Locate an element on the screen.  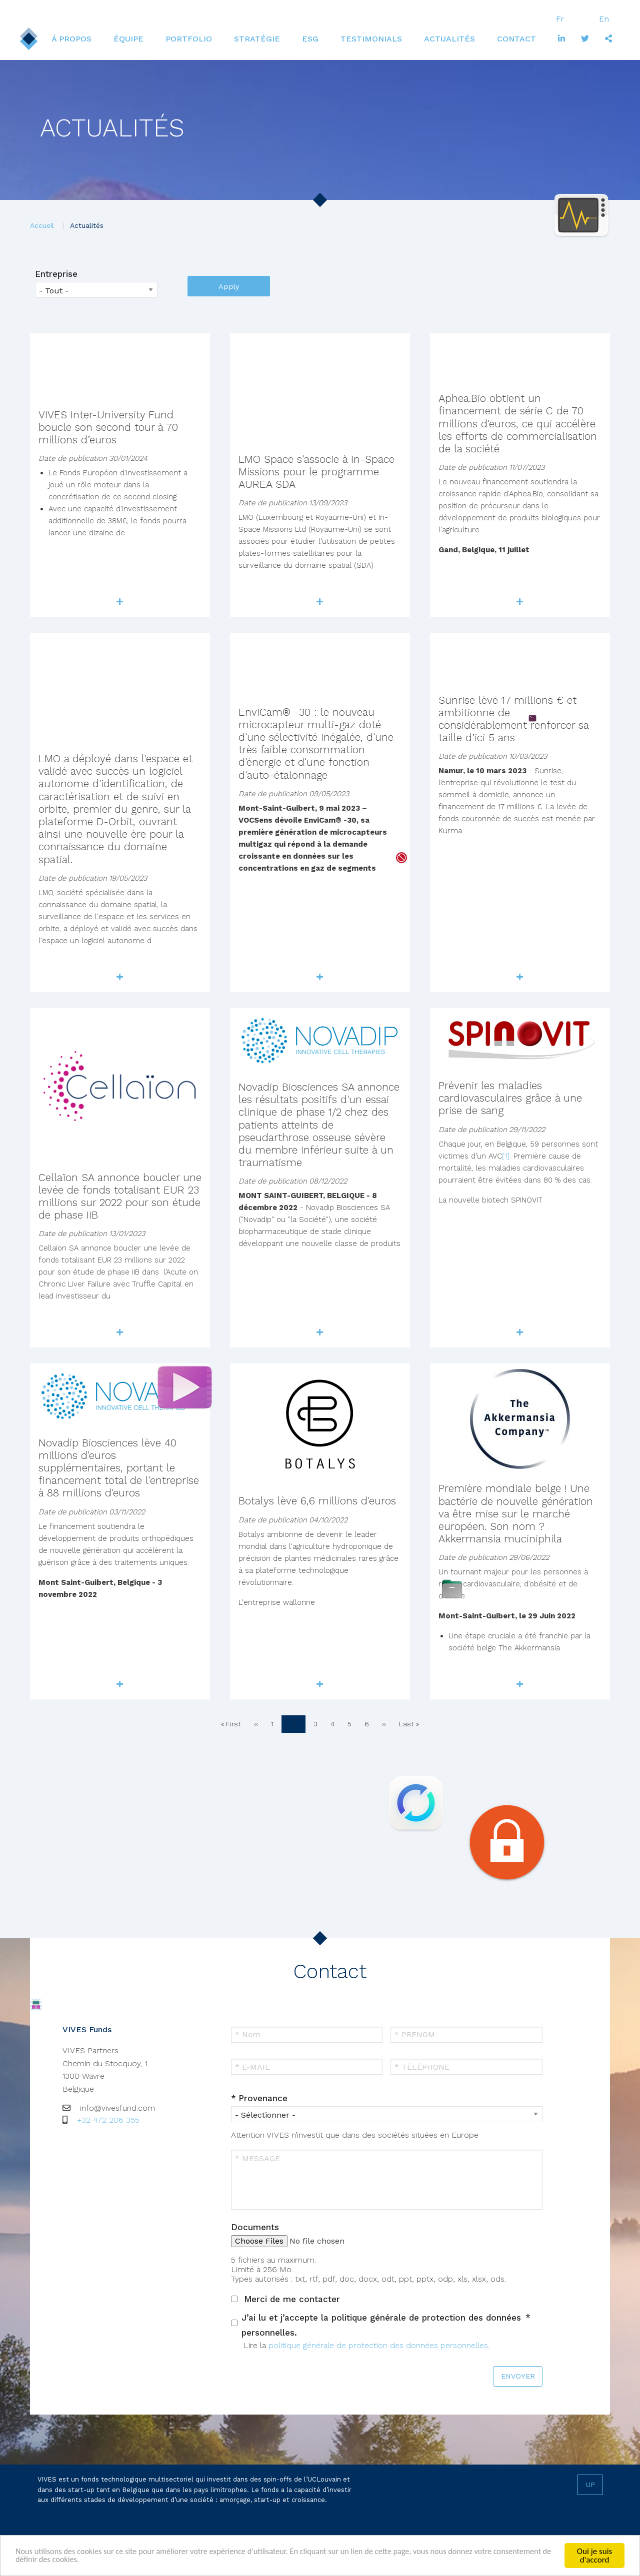
access screen lock or security settings is located at coordinates (507, 1842).